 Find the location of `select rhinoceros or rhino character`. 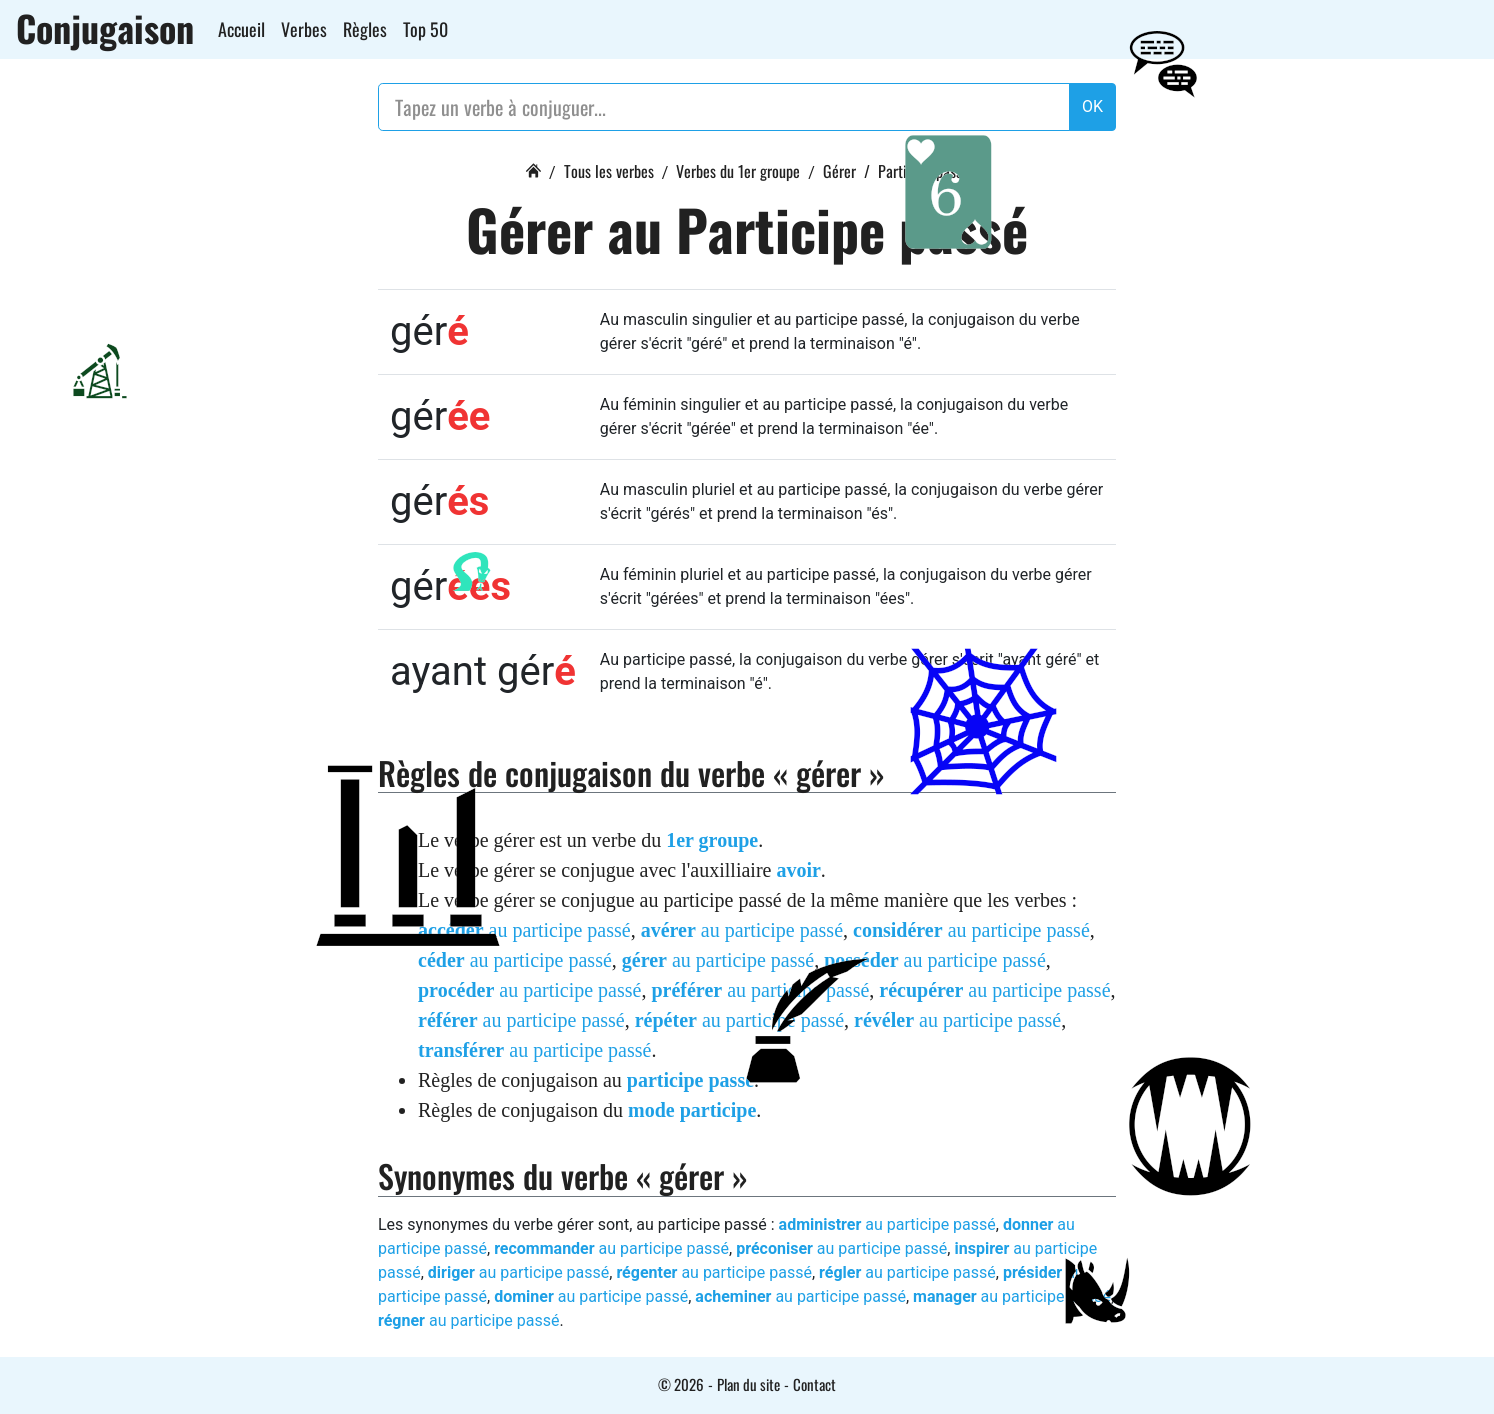

select rhinoceros or rhino character is located at coordinates (1099, 1289).